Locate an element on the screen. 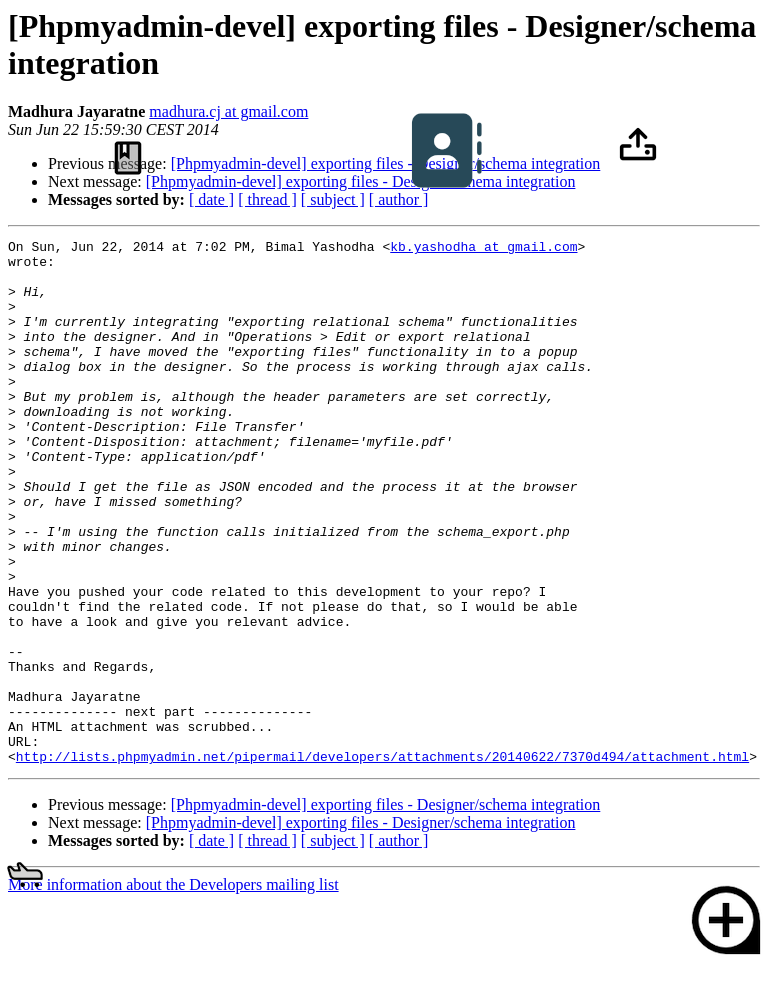 The height and width of the screenshot is (1007, 768). open your contacts list is located at coordinates (444, 150).